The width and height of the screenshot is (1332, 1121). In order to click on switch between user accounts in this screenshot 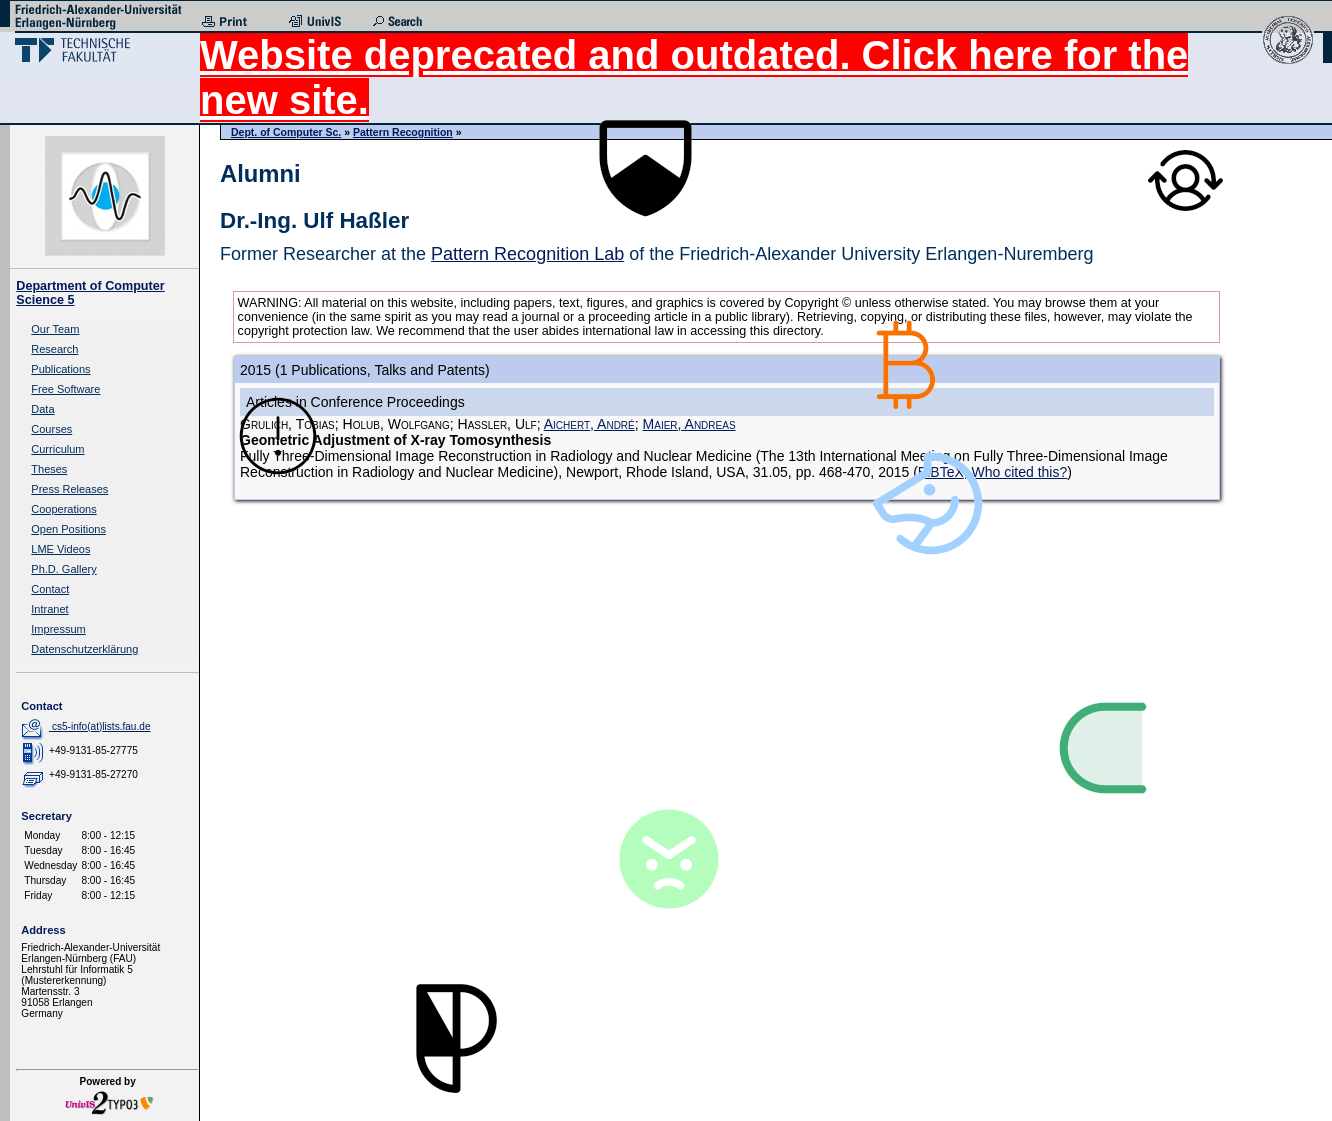, I will do `click(1185, 180)`.